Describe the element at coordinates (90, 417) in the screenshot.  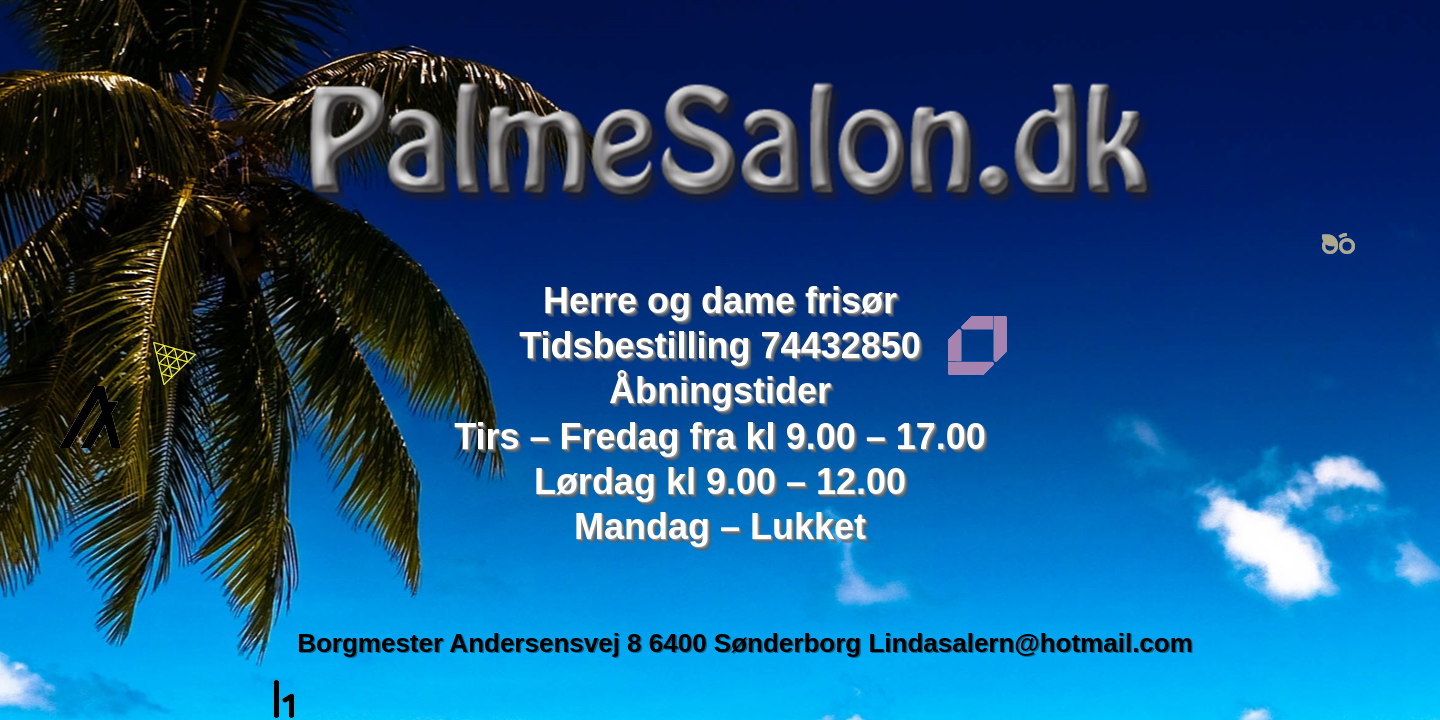
I see `algorand cryptocurrency or blockchain platform logo` at that location.